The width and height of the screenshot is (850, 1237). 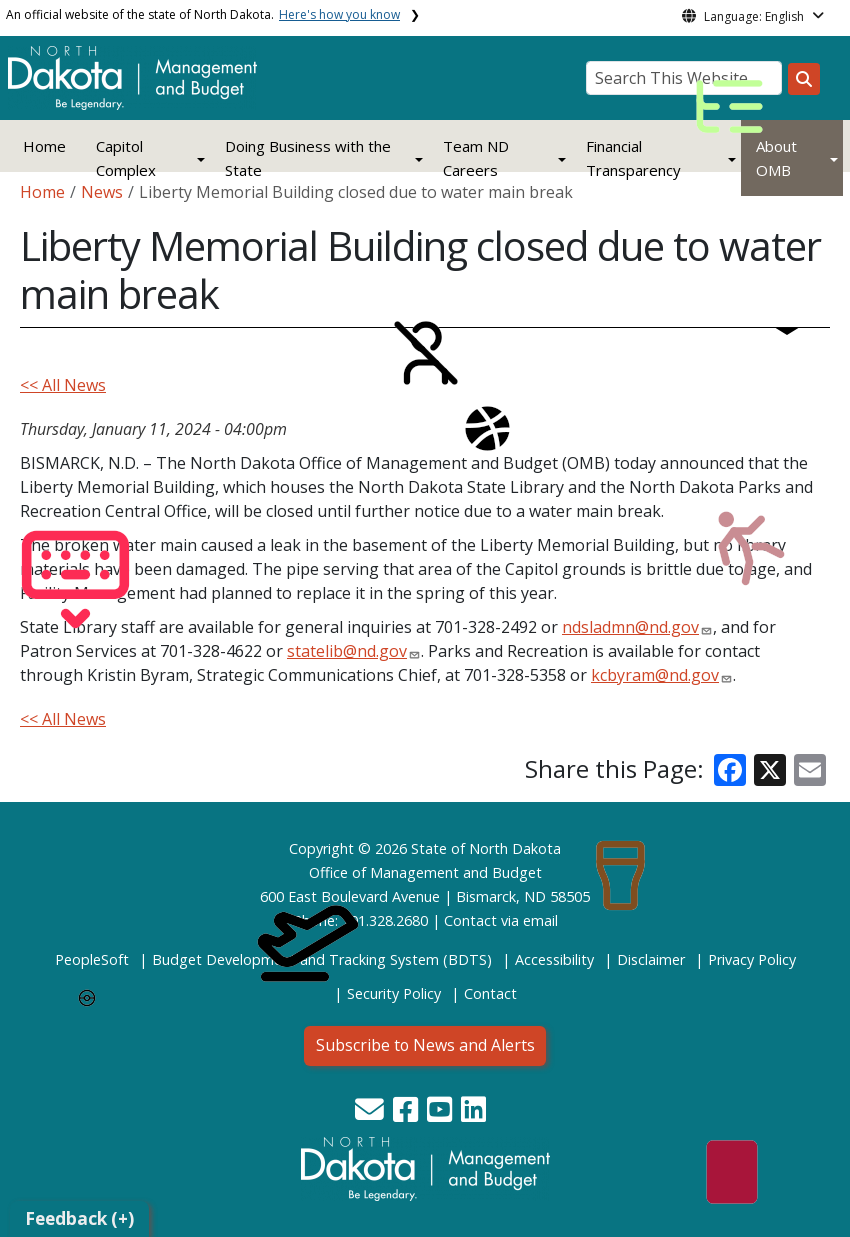 What do you see at coordinates (749, 546) in the screenshot?
I see `indicates a fall hazard or warning` at bounding box center [749, 546].